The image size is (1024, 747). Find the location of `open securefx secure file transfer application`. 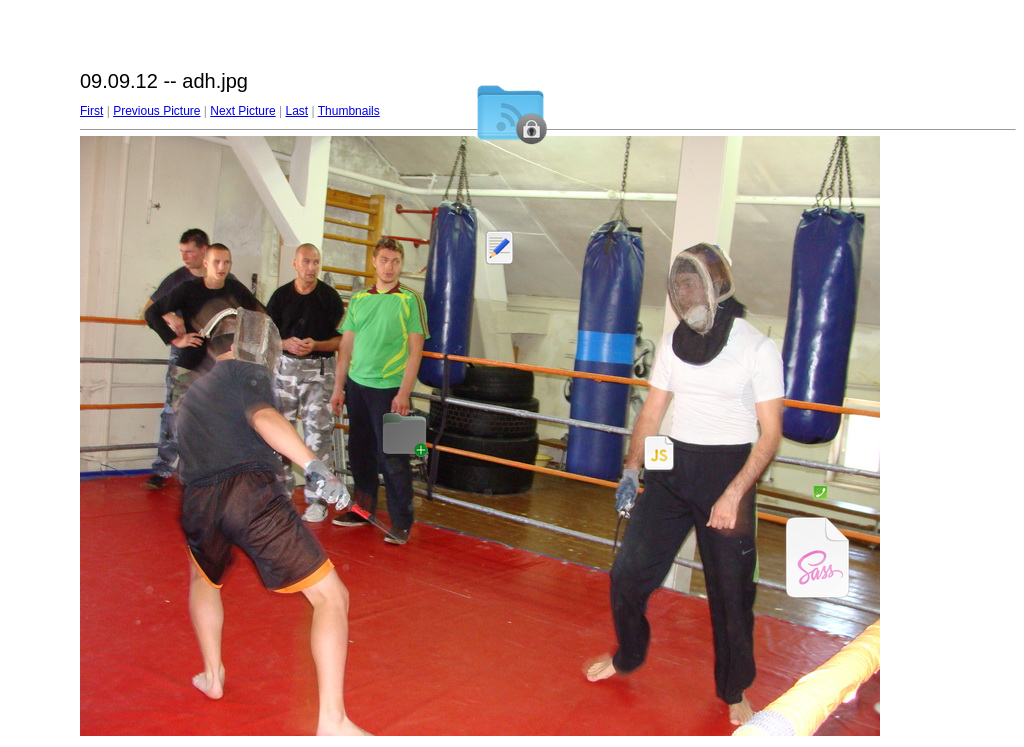

open securefx secure file transfer application is located at coordinates (510, 112).